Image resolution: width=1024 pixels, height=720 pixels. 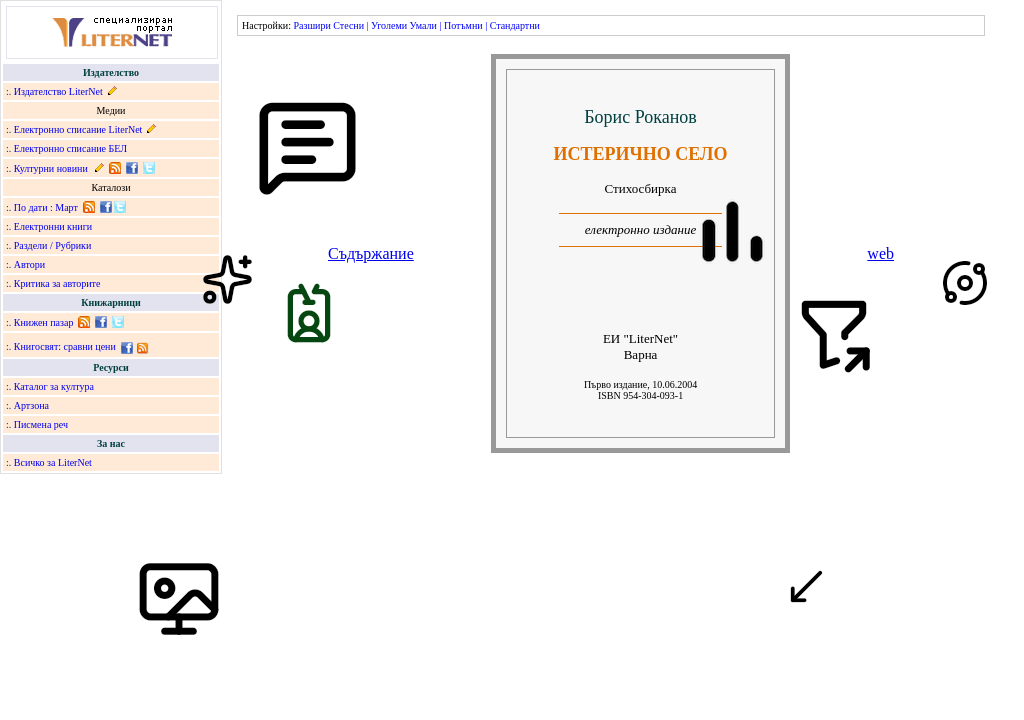 I want to click on view orbital or satellite tracking, so click(x=965, y=283).